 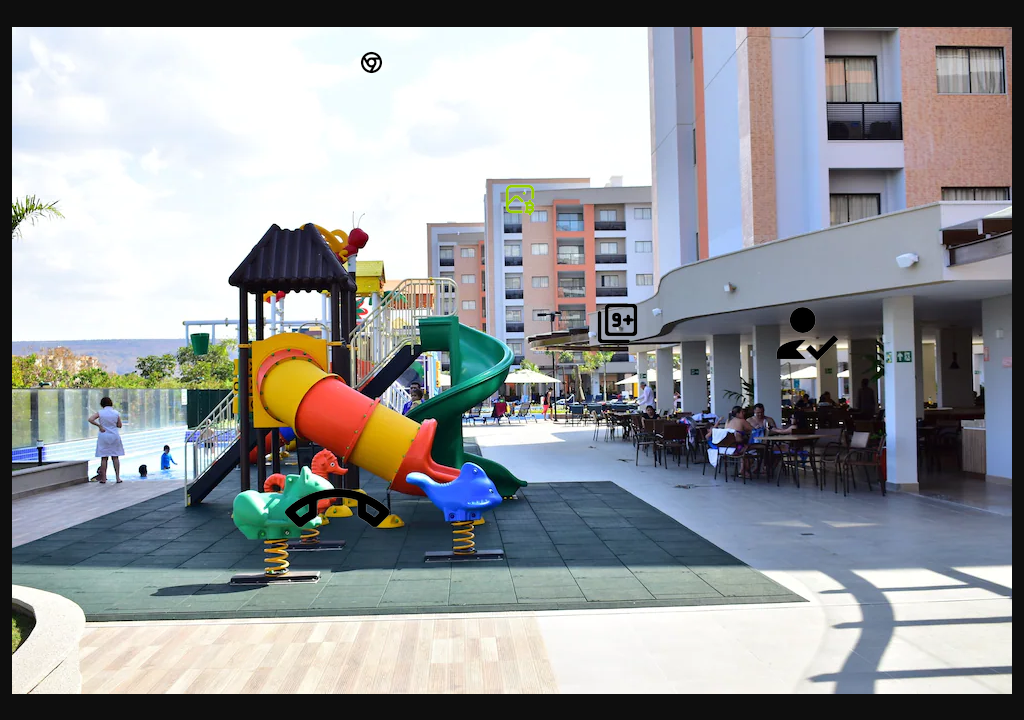 I want to click on indicates 9 or more items in a stack or collection, so click(x=617, y=323).